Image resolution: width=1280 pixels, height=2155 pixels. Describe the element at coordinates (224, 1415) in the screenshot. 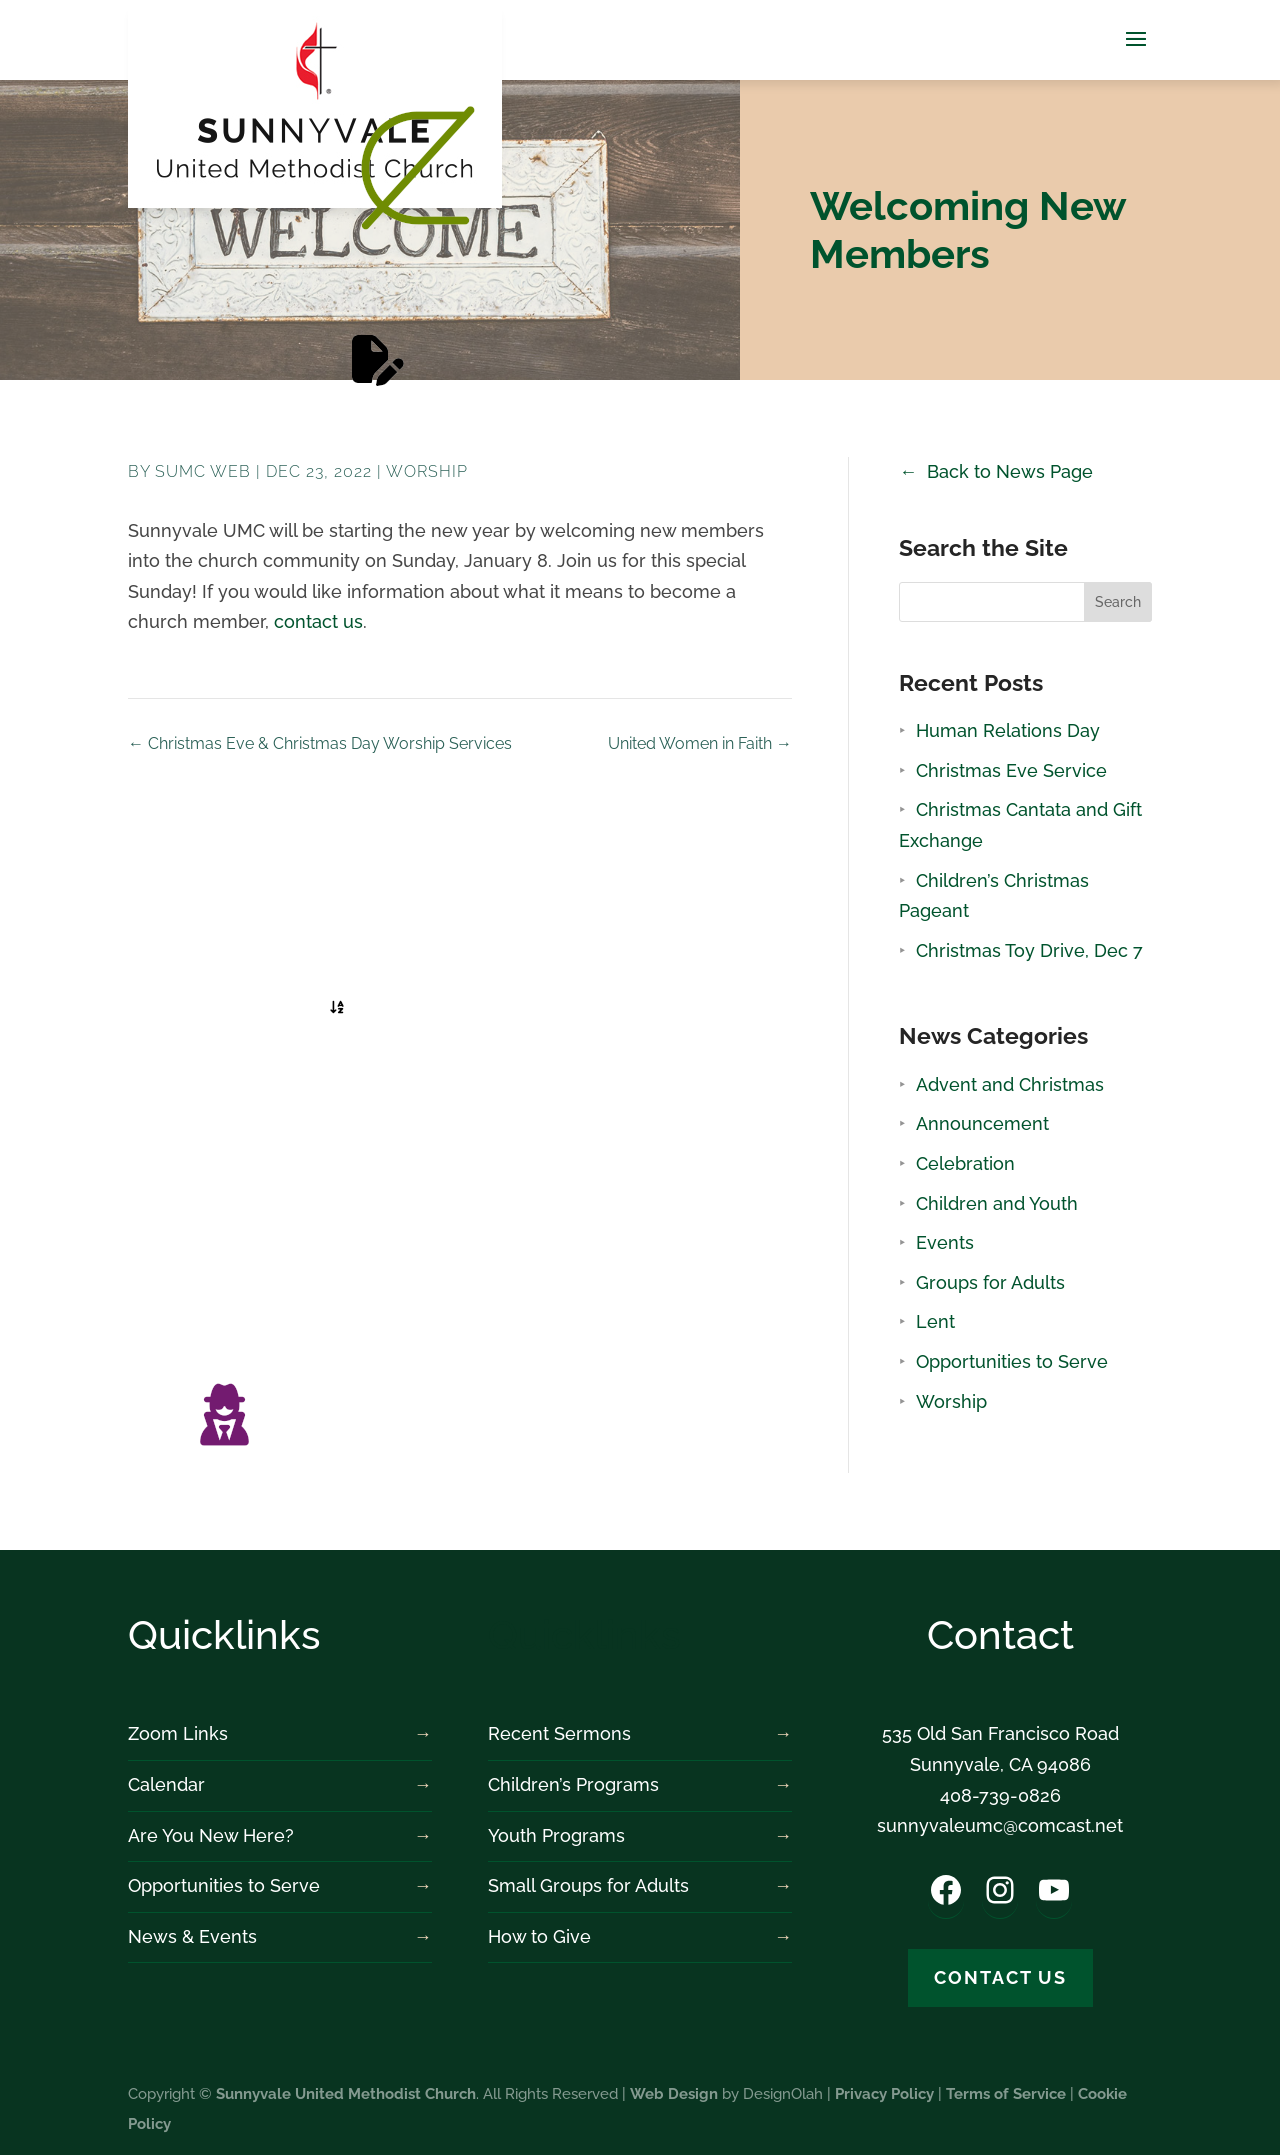

I see `access incognito or private browsing mode` at that location.